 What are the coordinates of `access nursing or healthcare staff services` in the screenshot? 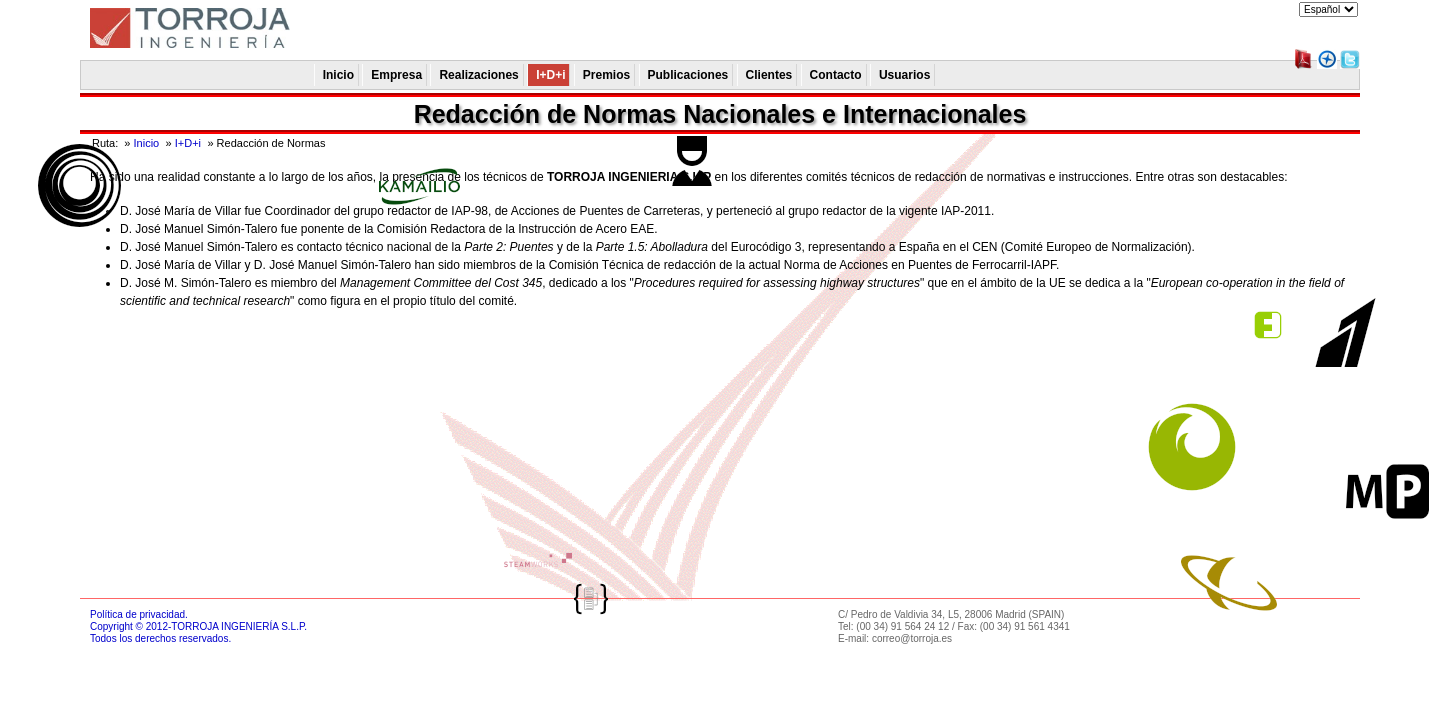 It's located at (692, 161).